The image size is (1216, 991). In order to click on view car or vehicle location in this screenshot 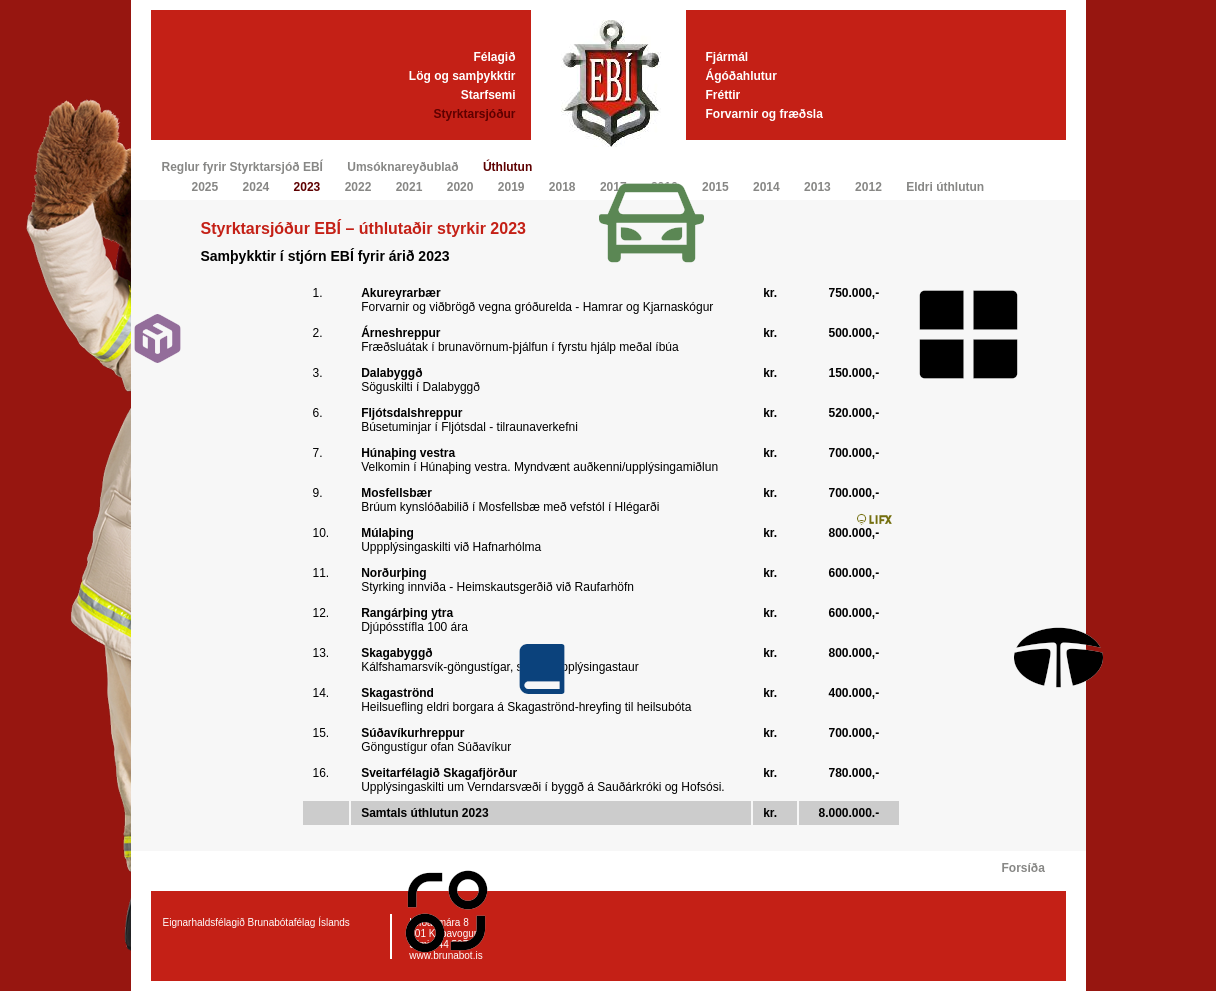, I will do `click(651, 218)`.